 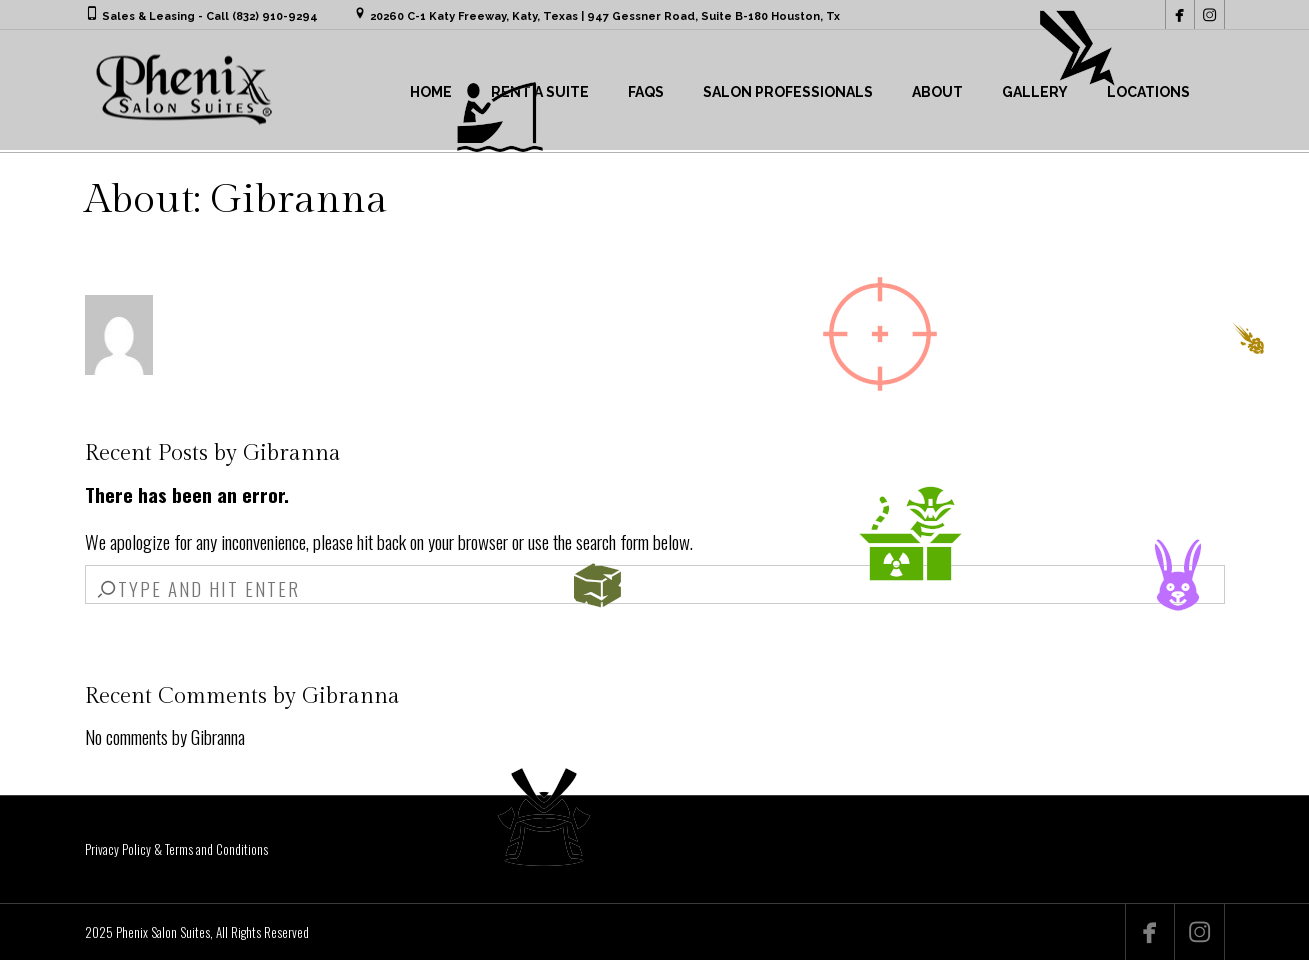 I want to click on activate steam or vapor ability, so click(x=1248, y=338).